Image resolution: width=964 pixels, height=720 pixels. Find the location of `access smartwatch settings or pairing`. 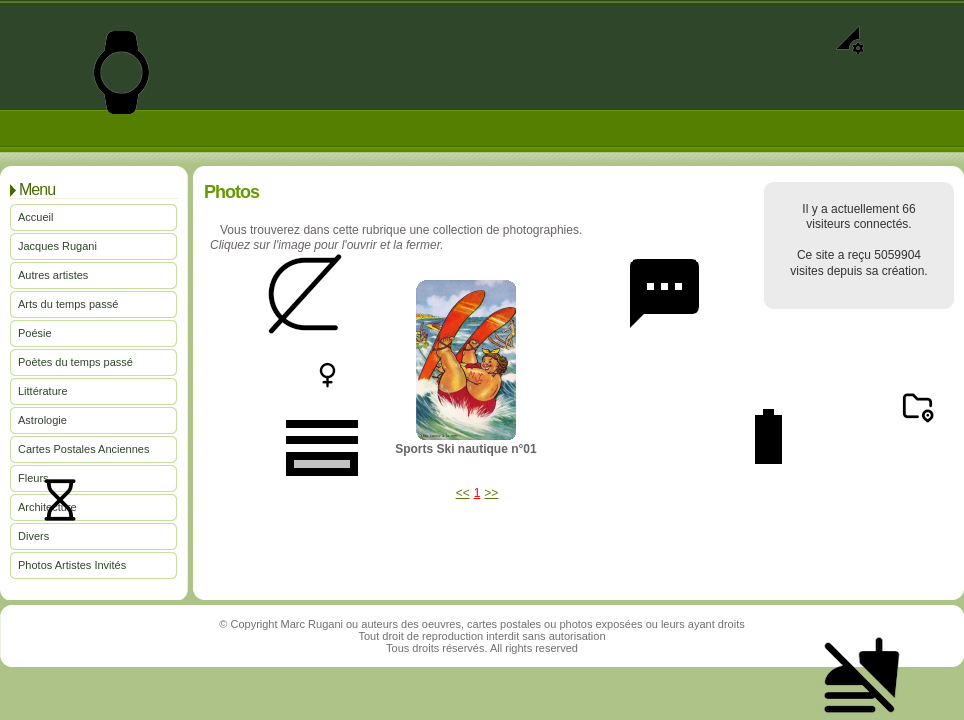

access smartwatch settings or pairing is located at coordinates (121, 72).